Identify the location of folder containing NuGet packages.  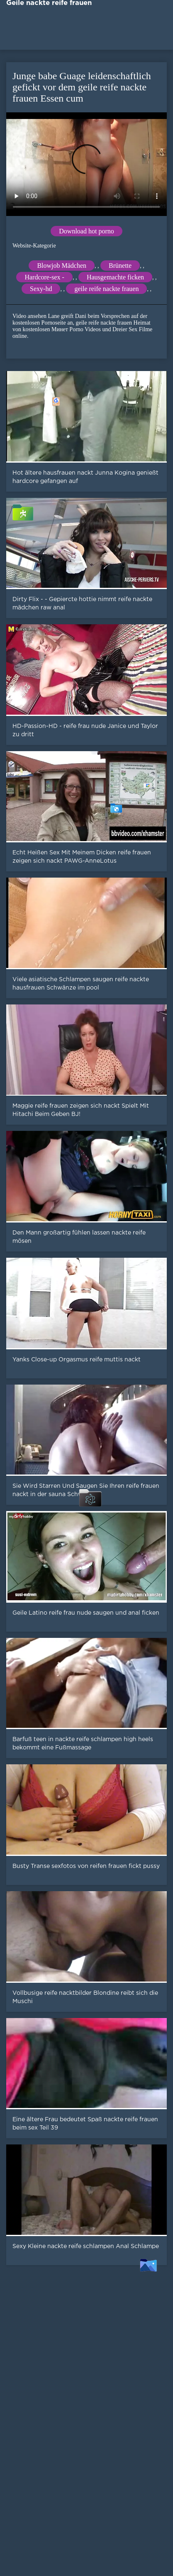
(116, 808).